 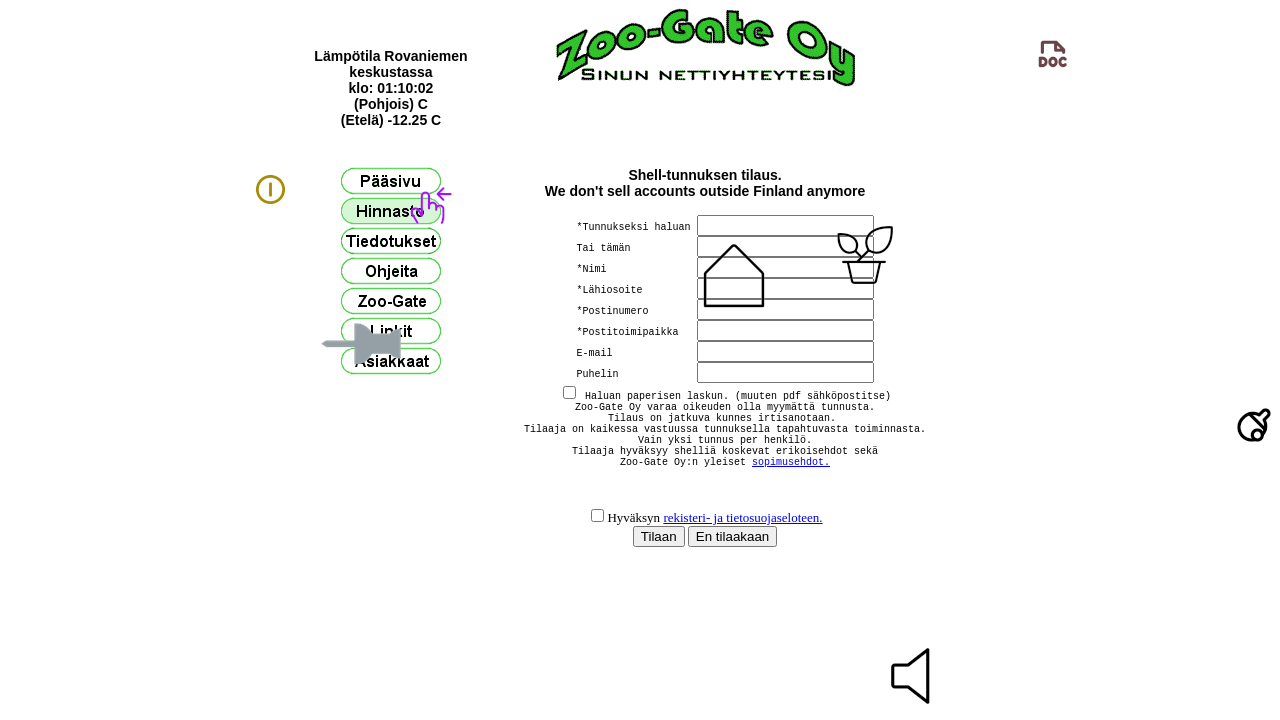 I want to click on swipe left to navigate or dismiss, so click(x=429, y=207).